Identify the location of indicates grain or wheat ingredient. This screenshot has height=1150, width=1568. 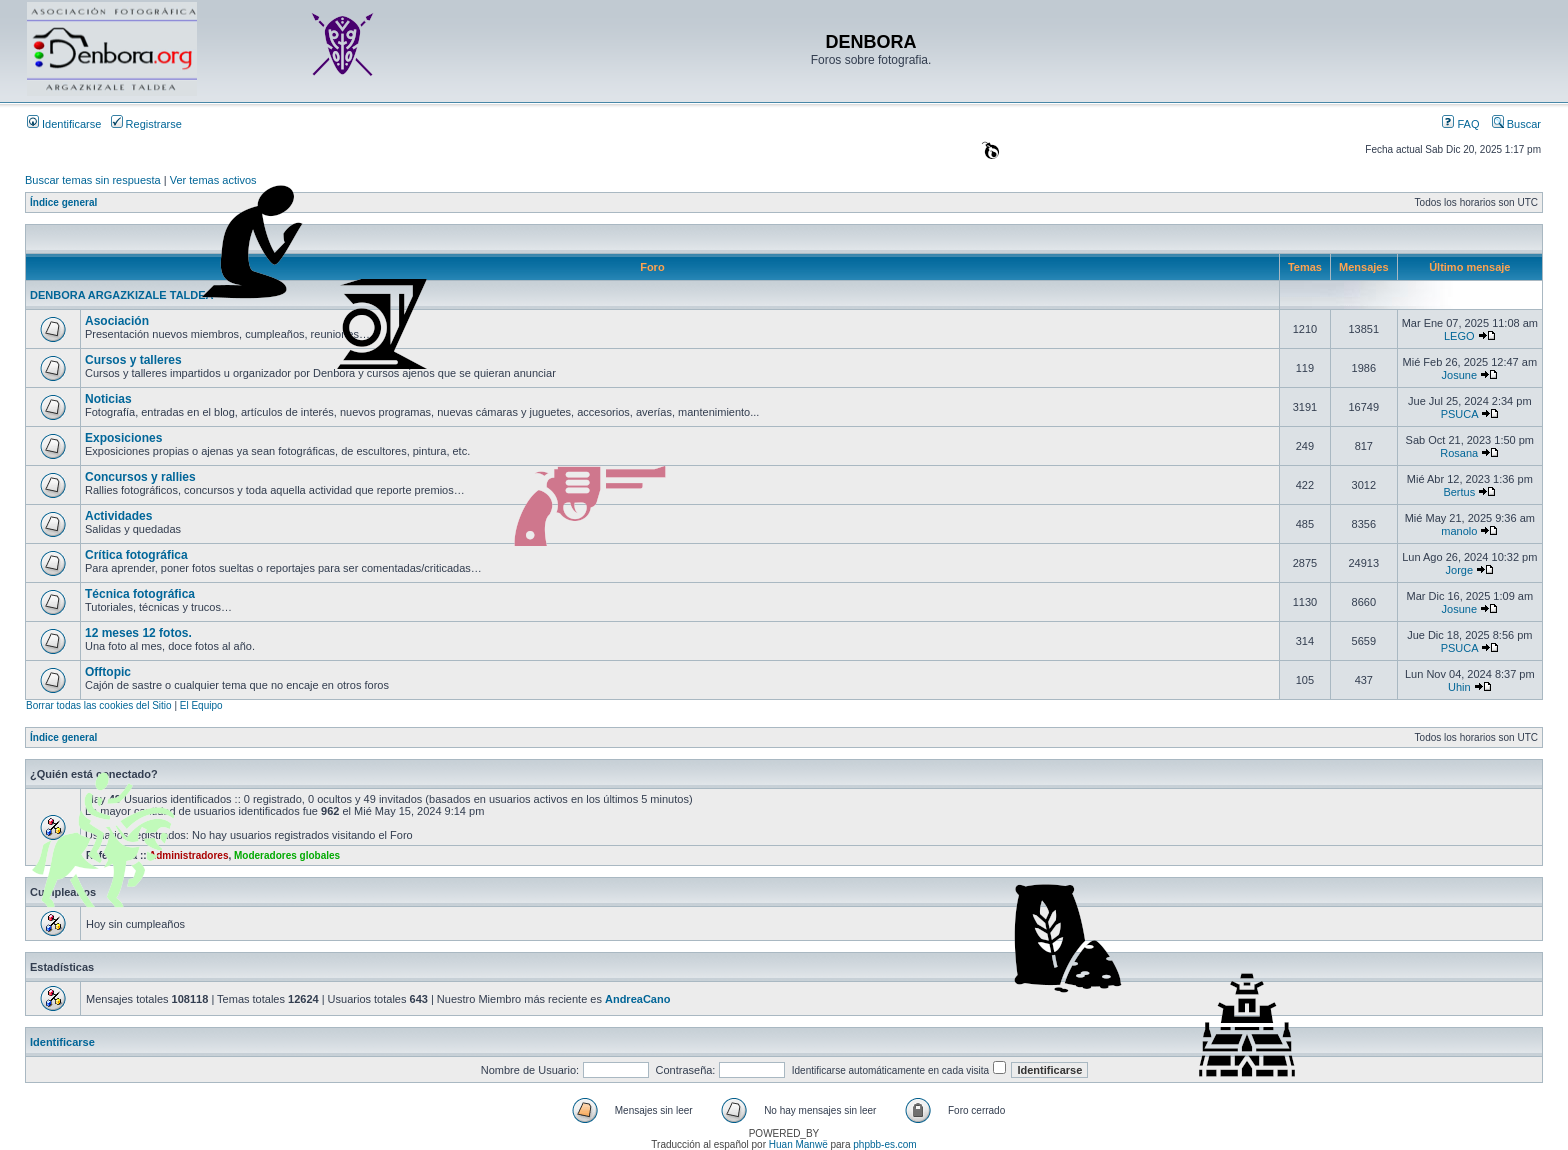
(1067, 937).